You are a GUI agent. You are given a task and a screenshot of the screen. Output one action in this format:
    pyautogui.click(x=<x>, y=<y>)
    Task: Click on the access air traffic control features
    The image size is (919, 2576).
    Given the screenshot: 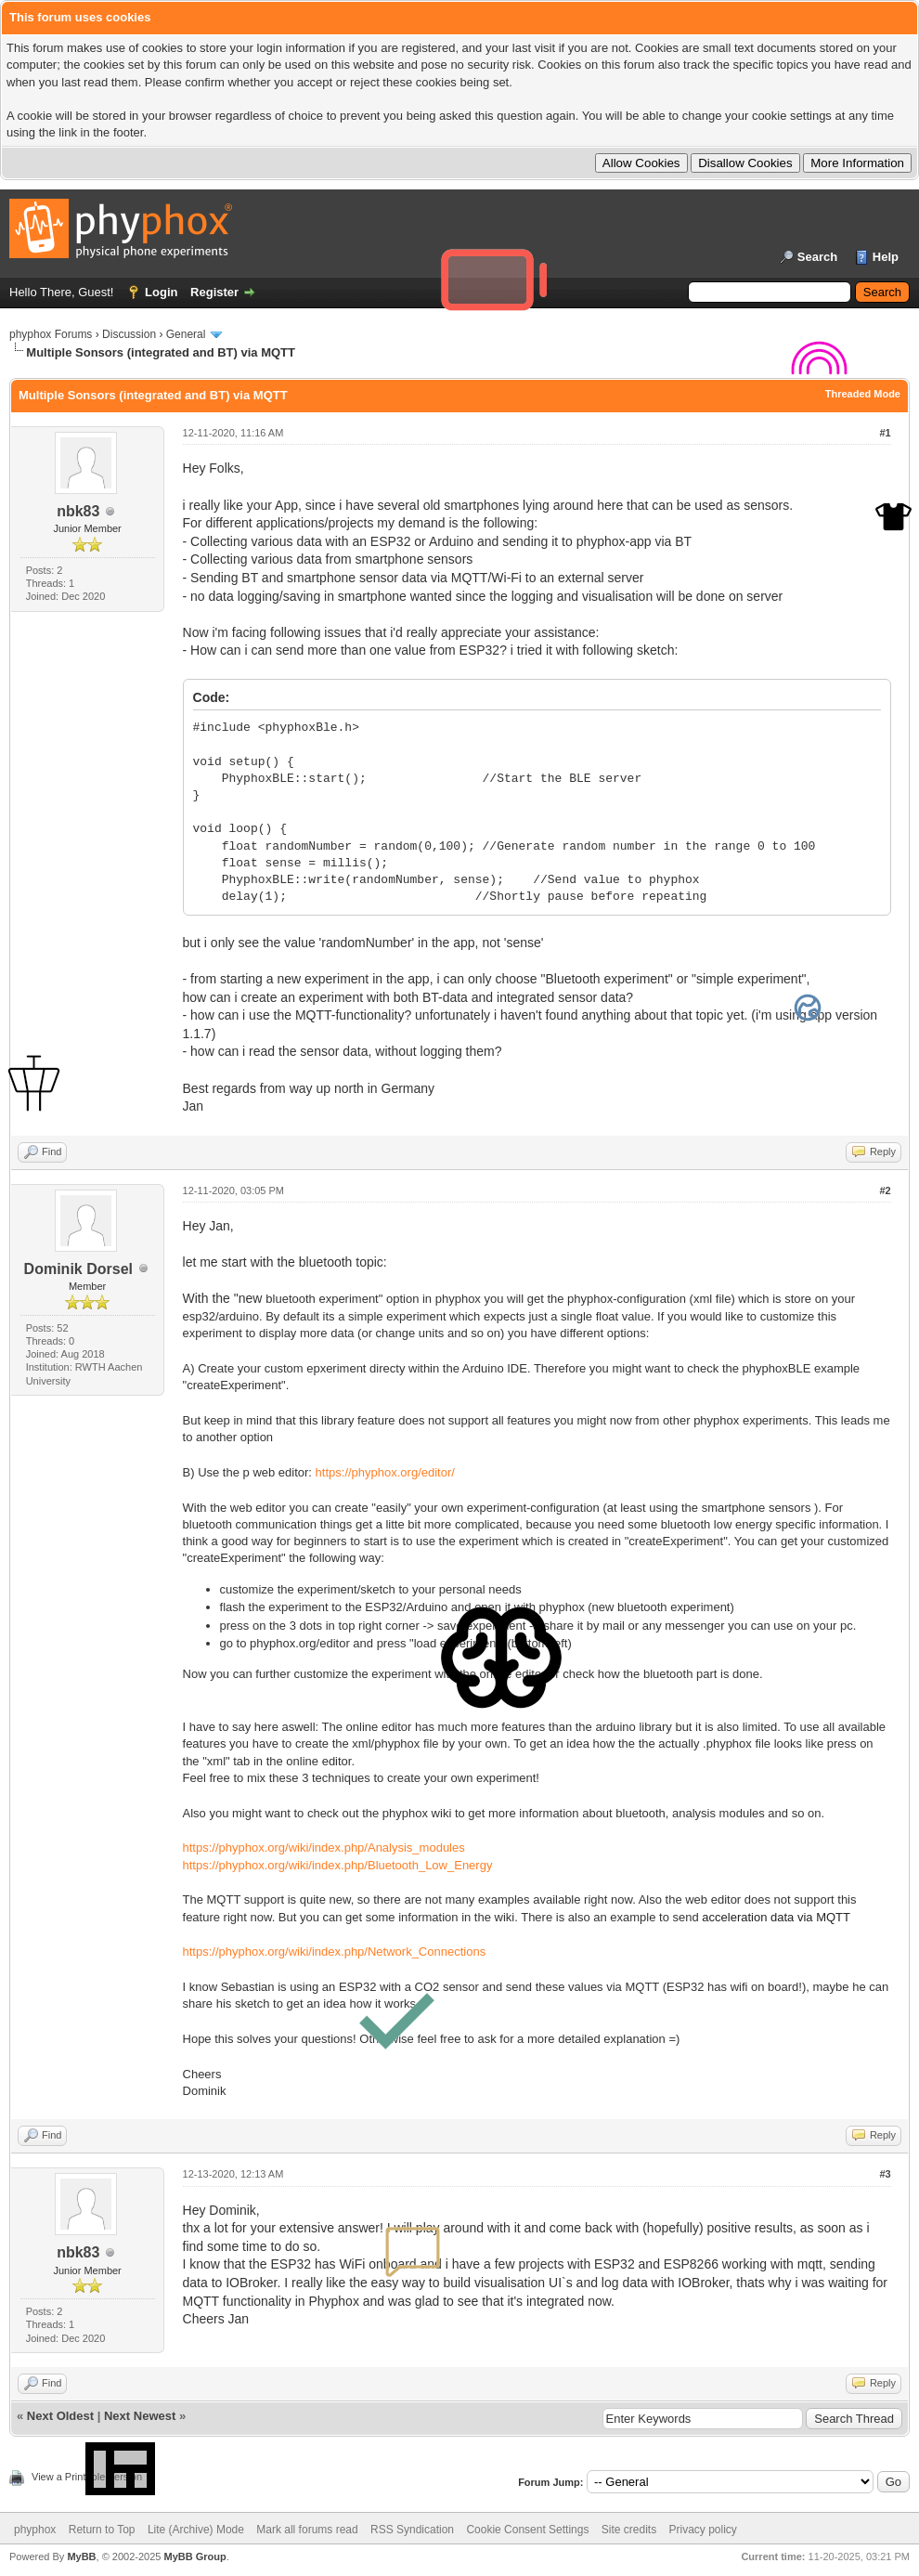 What is the action you would take?
    pyautogui.click(x=33, y=1083)
    